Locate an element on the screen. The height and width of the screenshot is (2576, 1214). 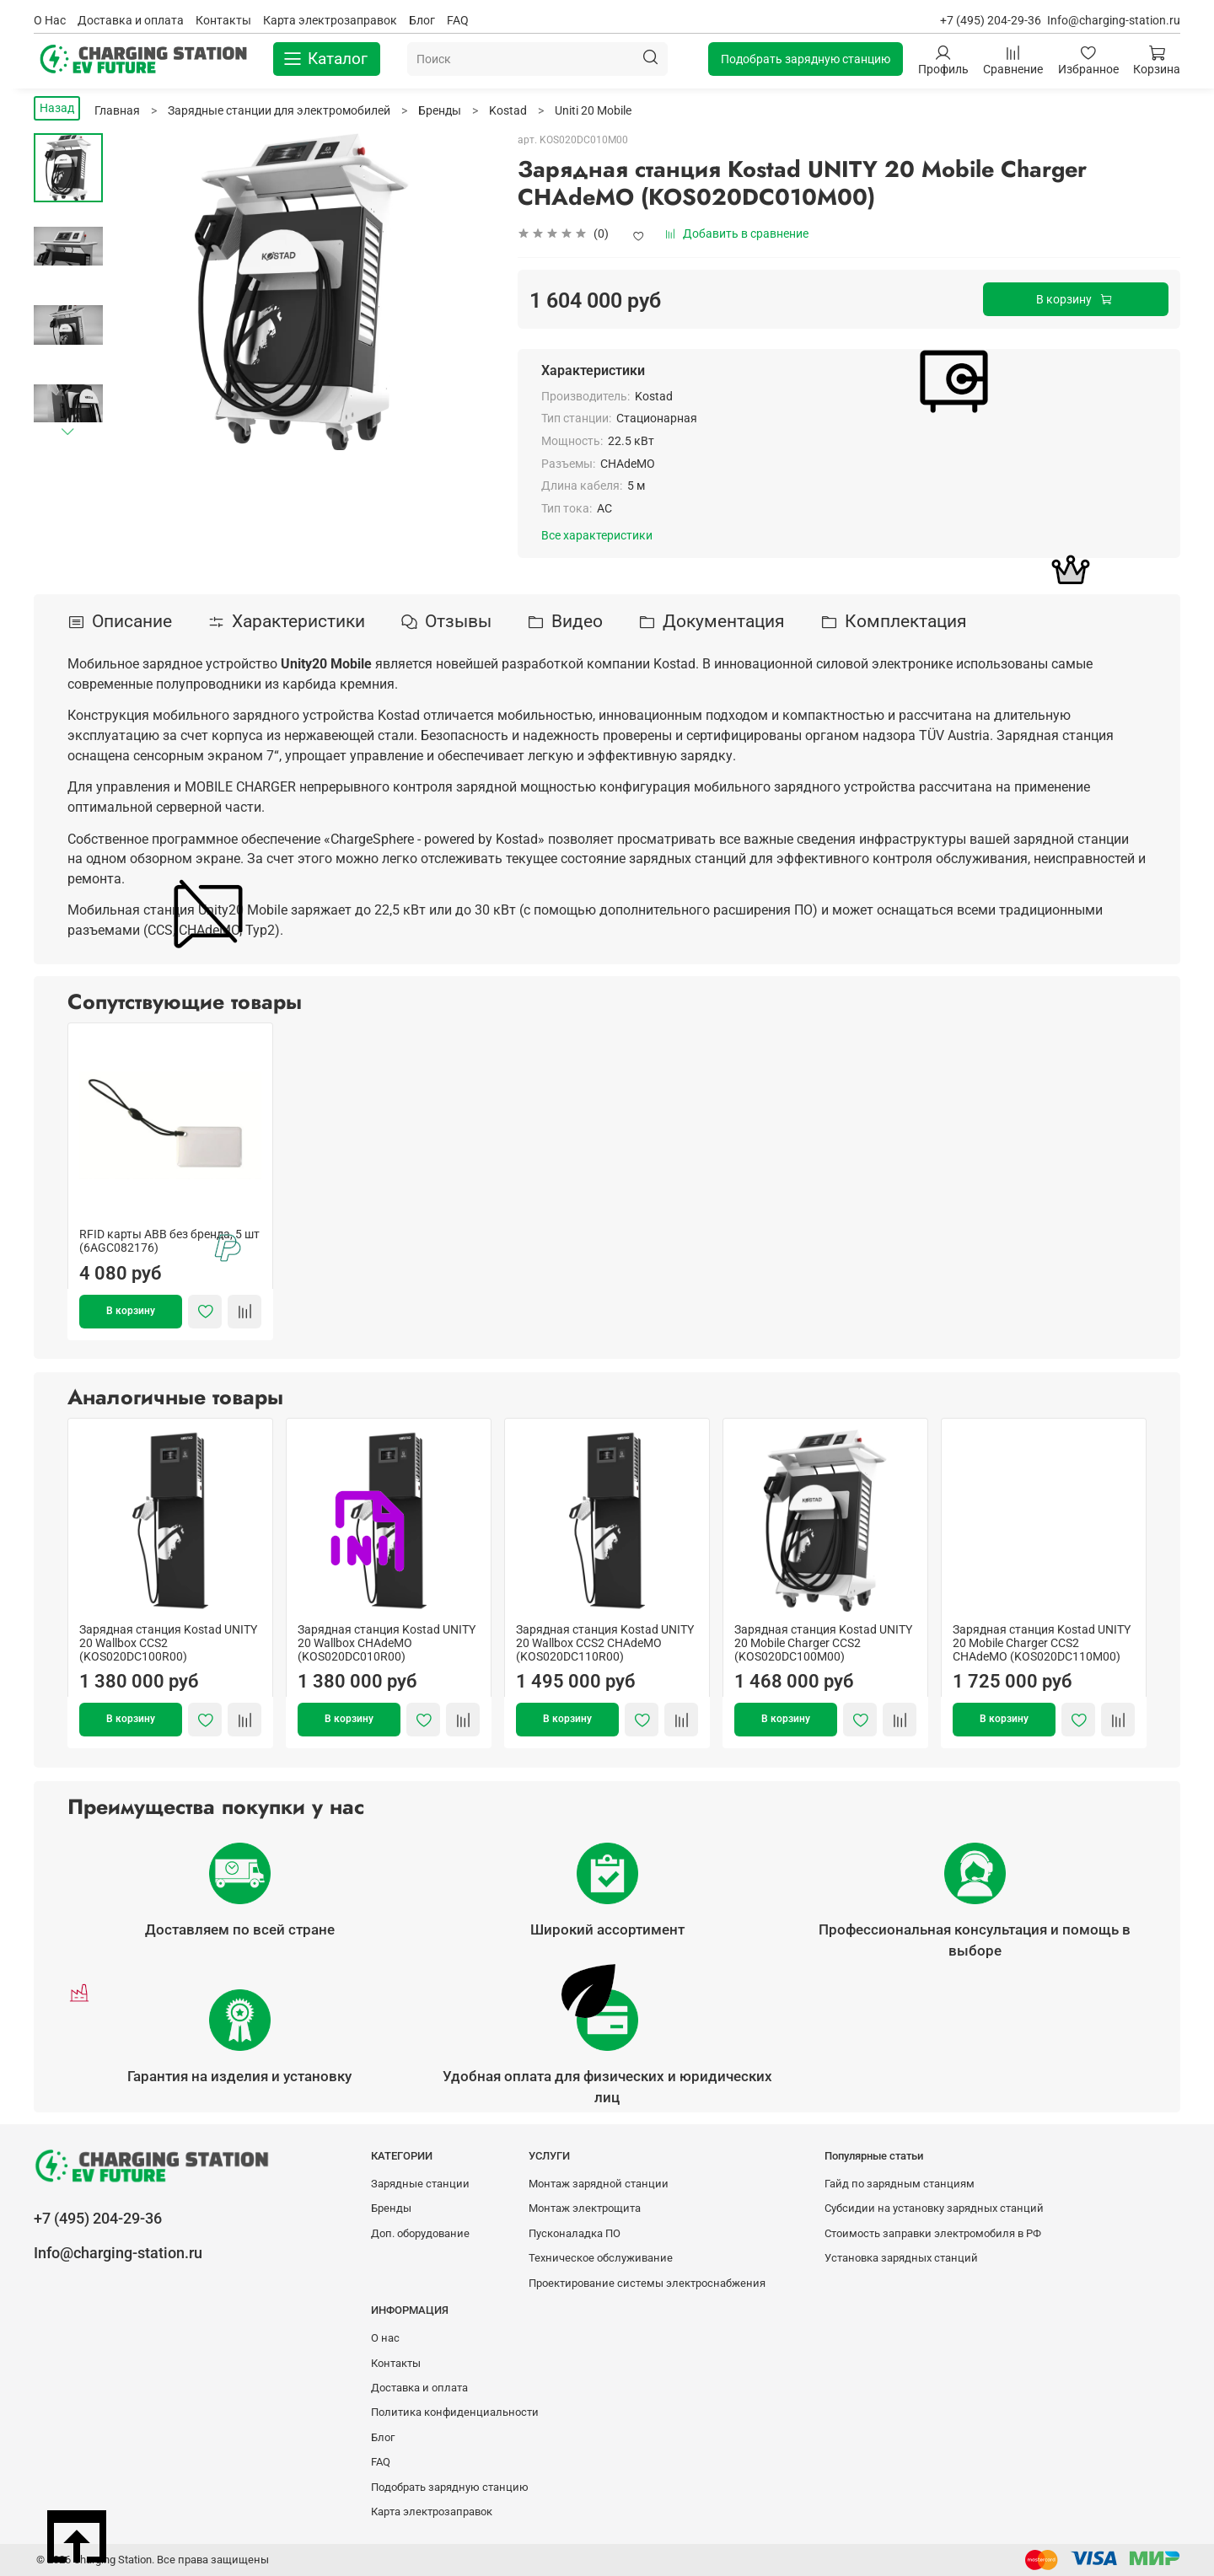
indicates premium or VIP membership status is located at coordinates (1071, 572).